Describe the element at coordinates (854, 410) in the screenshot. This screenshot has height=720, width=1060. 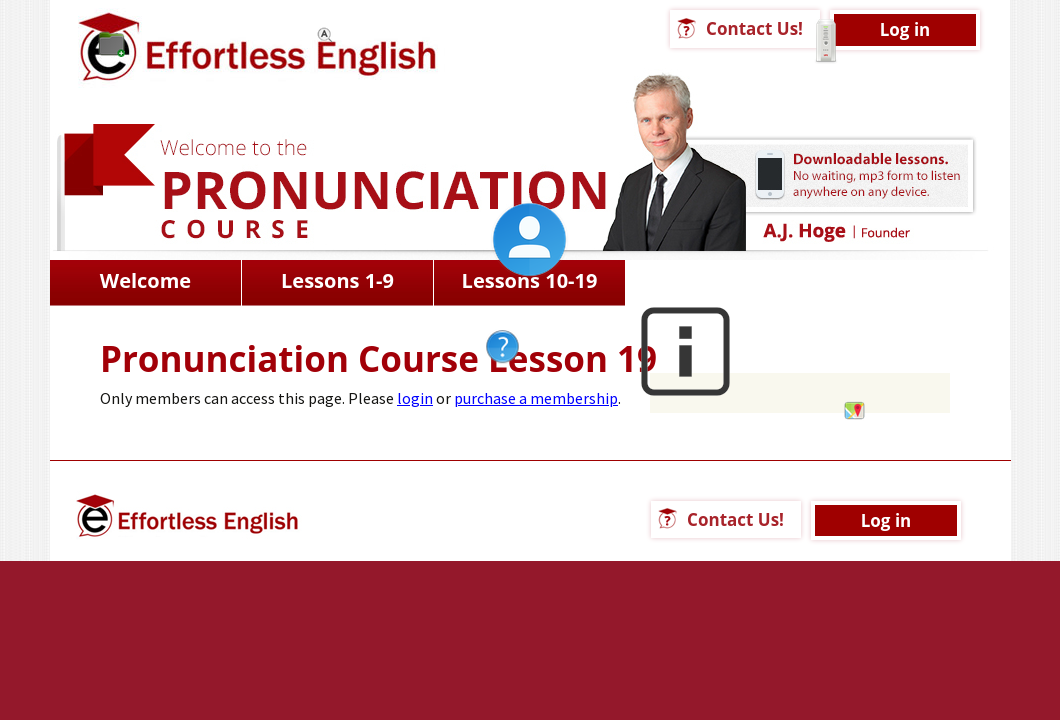
I see `open gnome maps application` at that location.